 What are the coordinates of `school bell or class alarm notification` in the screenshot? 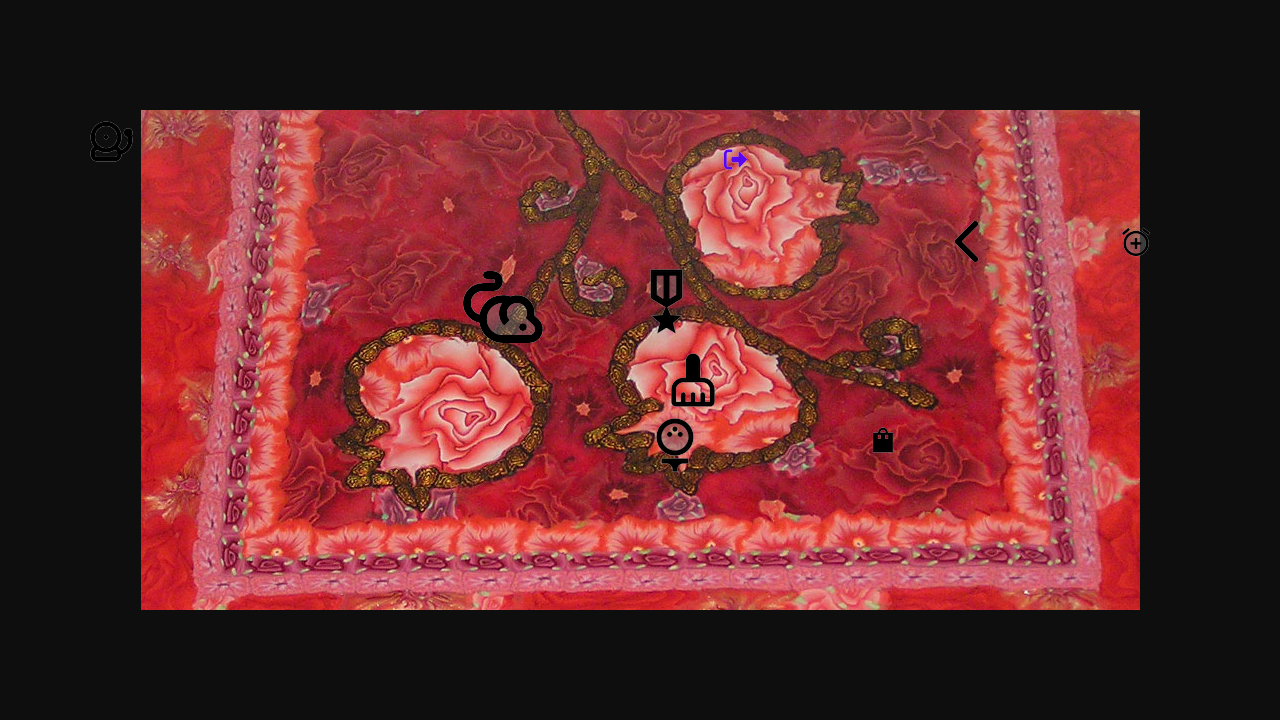 It's located at (110, 141).